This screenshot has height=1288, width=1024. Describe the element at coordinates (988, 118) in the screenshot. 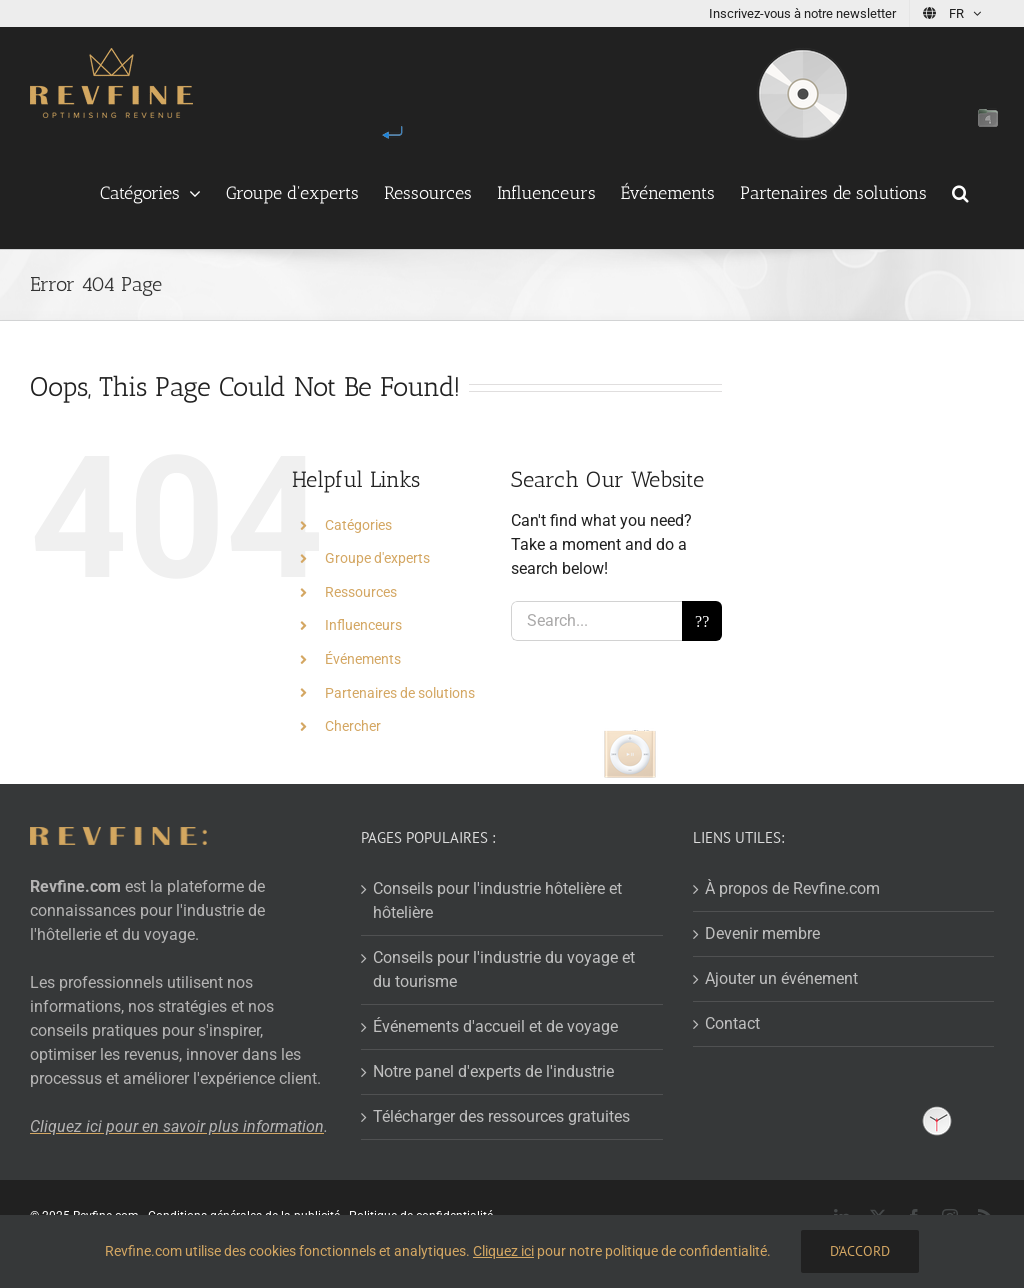

I see `open insync cloud sync folder` at that location.